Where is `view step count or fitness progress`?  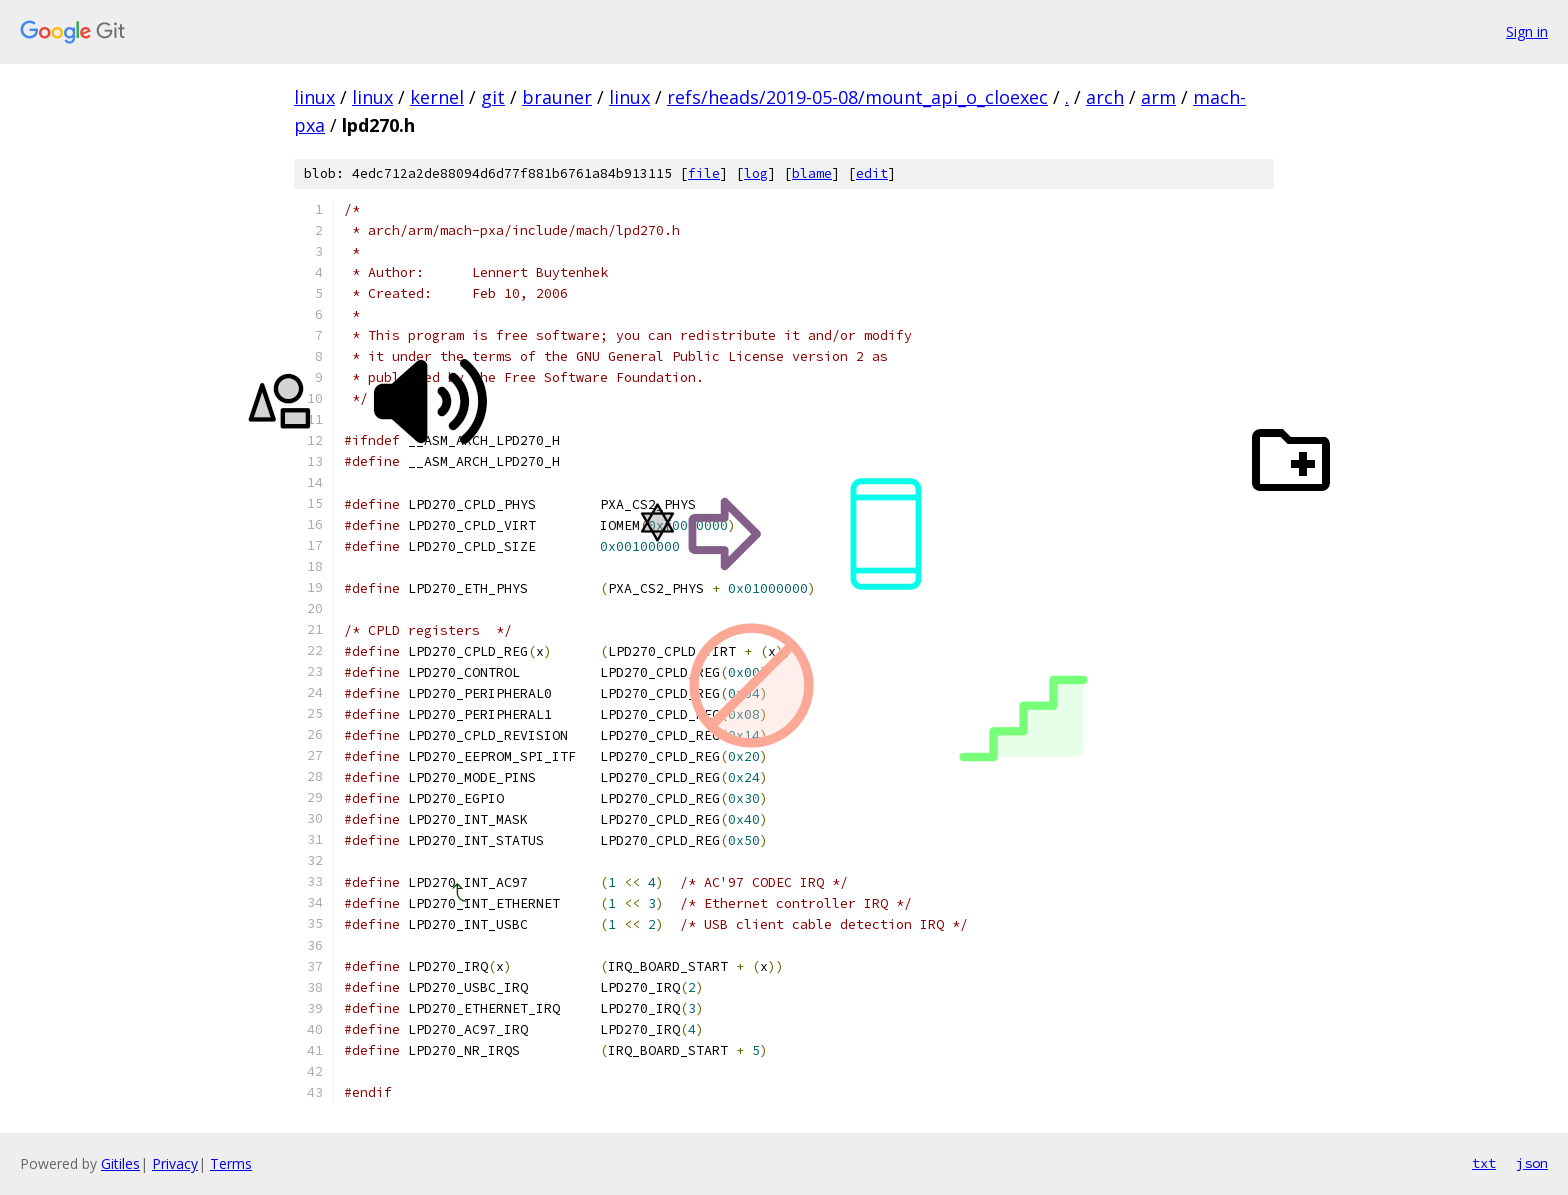 view step count or fitness progress is located at coordinates (1023, 718).